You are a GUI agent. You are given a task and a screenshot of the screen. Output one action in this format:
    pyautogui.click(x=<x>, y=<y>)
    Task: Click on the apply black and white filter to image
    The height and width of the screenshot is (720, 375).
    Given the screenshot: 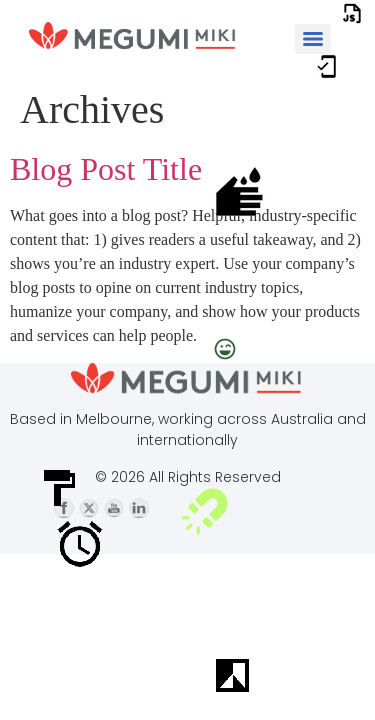 What is the action you would take?
    pyautogui.click(x=232, y=675)
    